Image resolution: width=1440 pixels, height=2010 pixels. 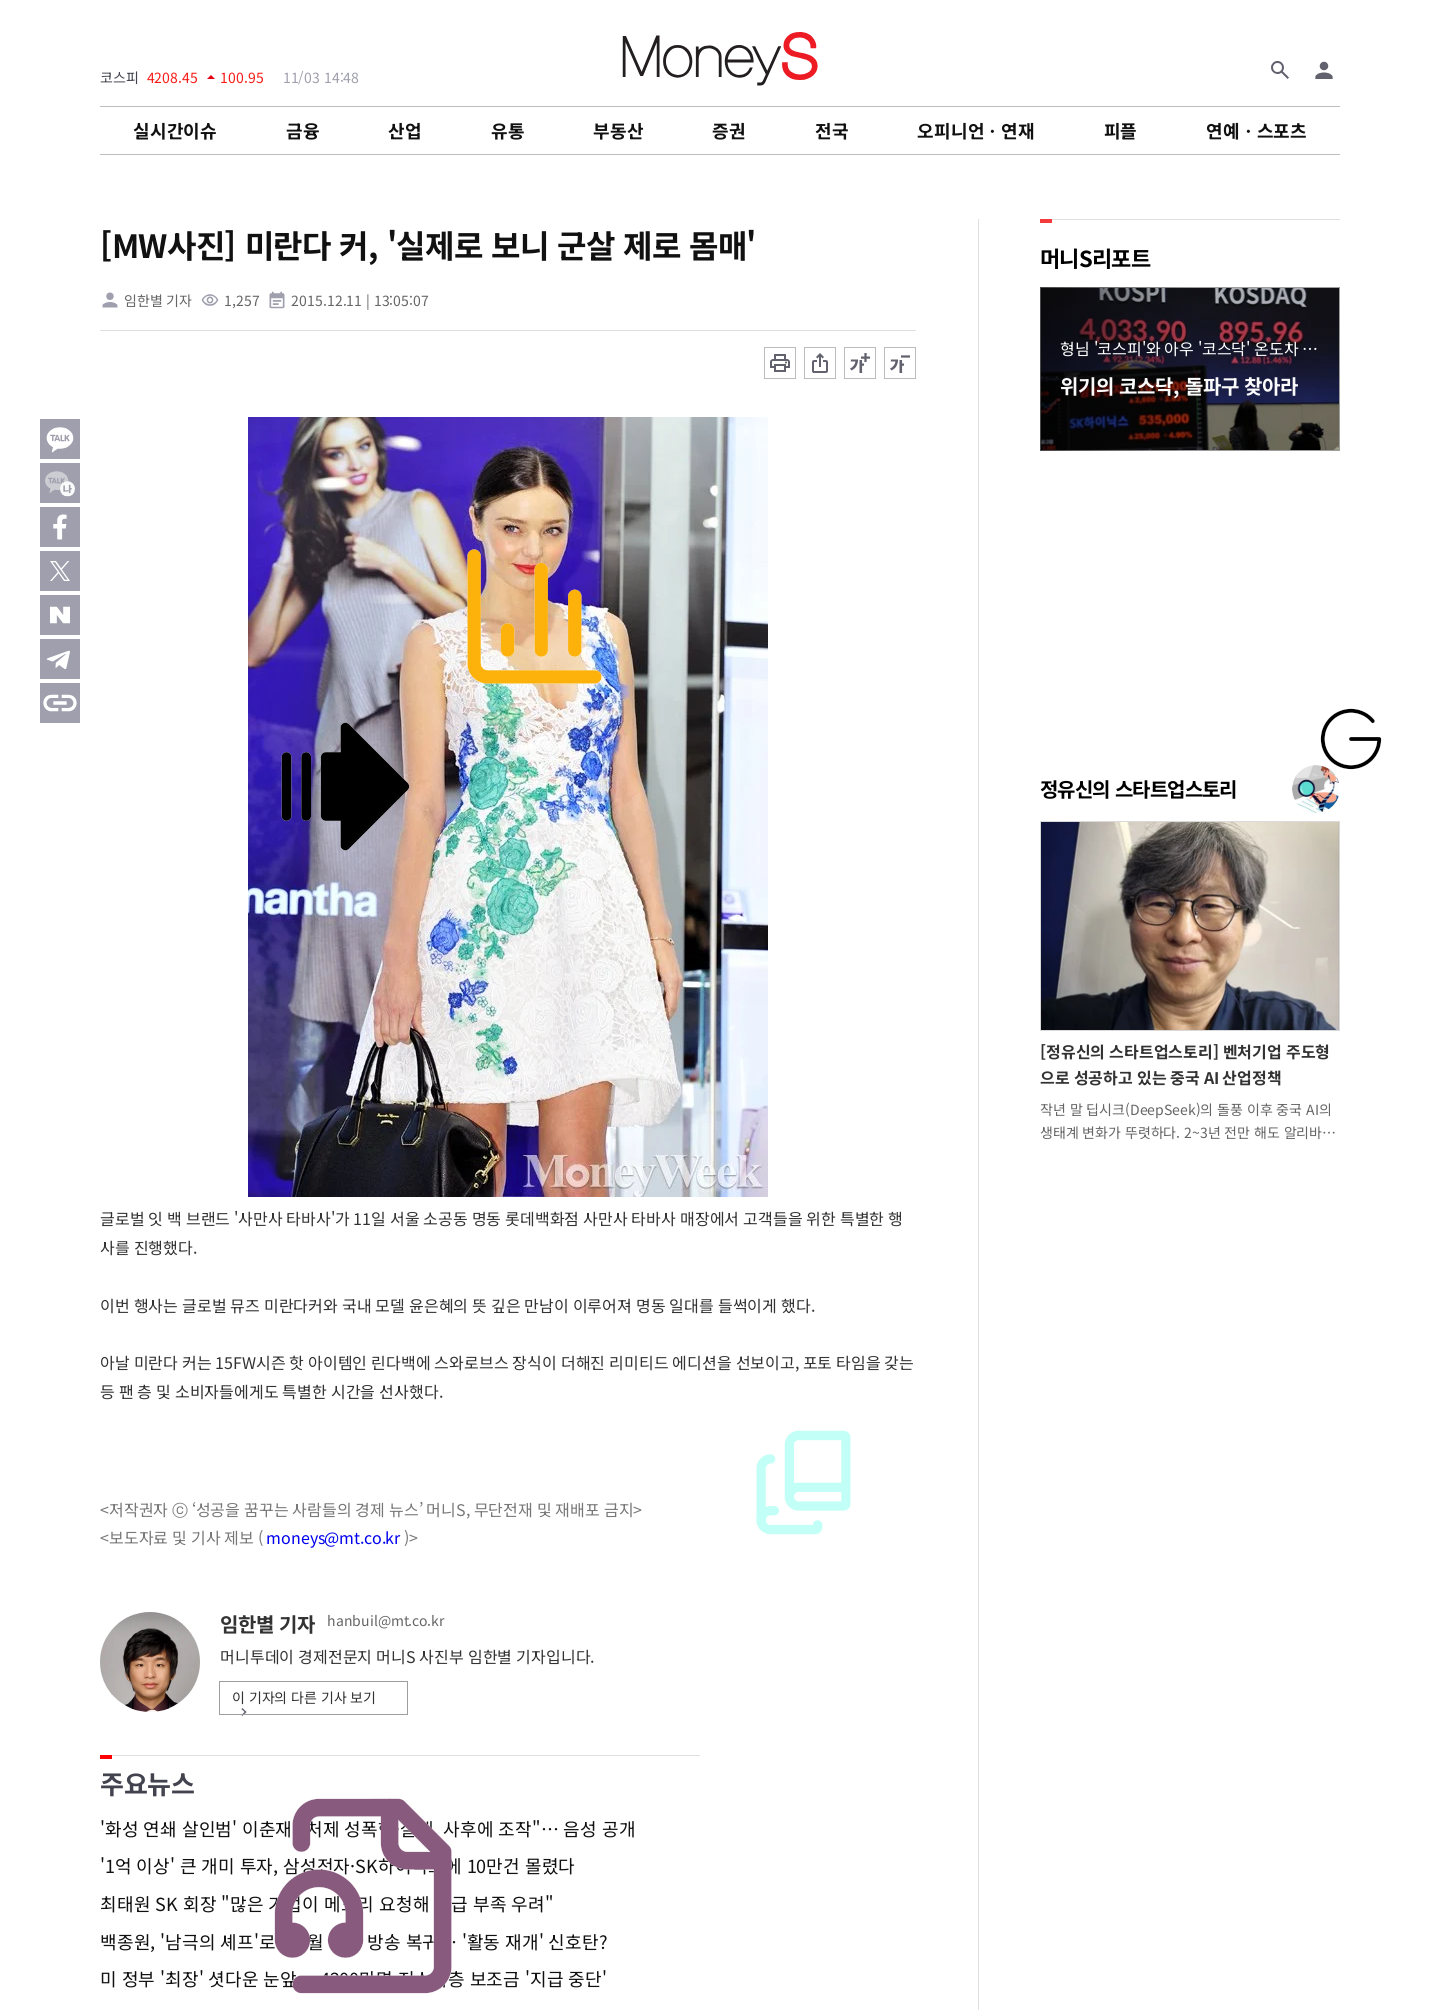 What do you see at coordinates (372, 1896) in the screenshot?
I see `open an audio file` at bounding box center [372, 1896].